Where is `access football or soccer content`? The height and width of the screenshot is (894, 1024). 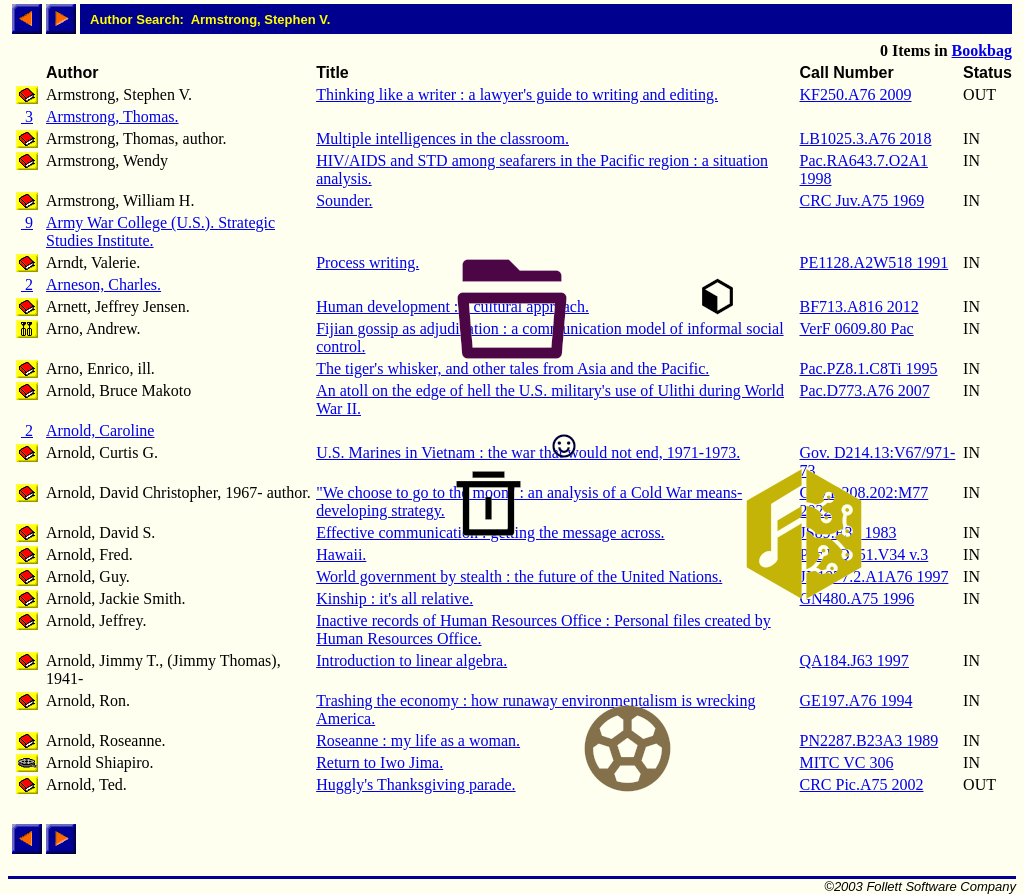
access football or soccer content is located at coordinates (627, 748).